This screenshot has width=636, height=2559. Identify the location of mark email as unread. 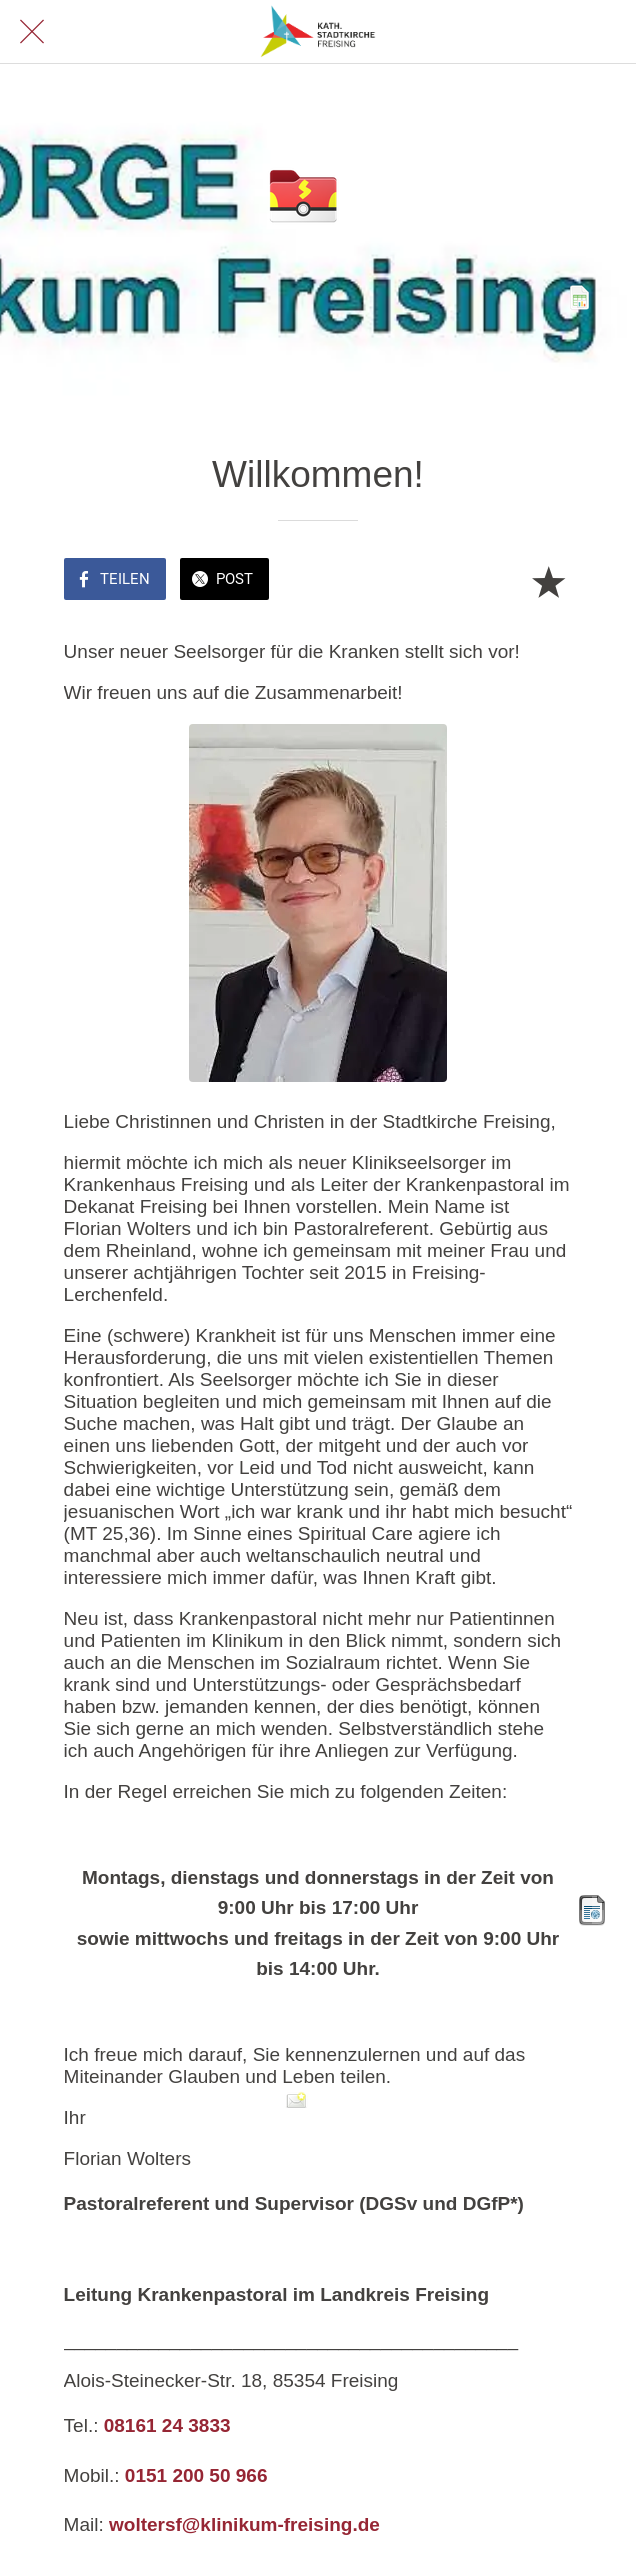
(296, 2101).